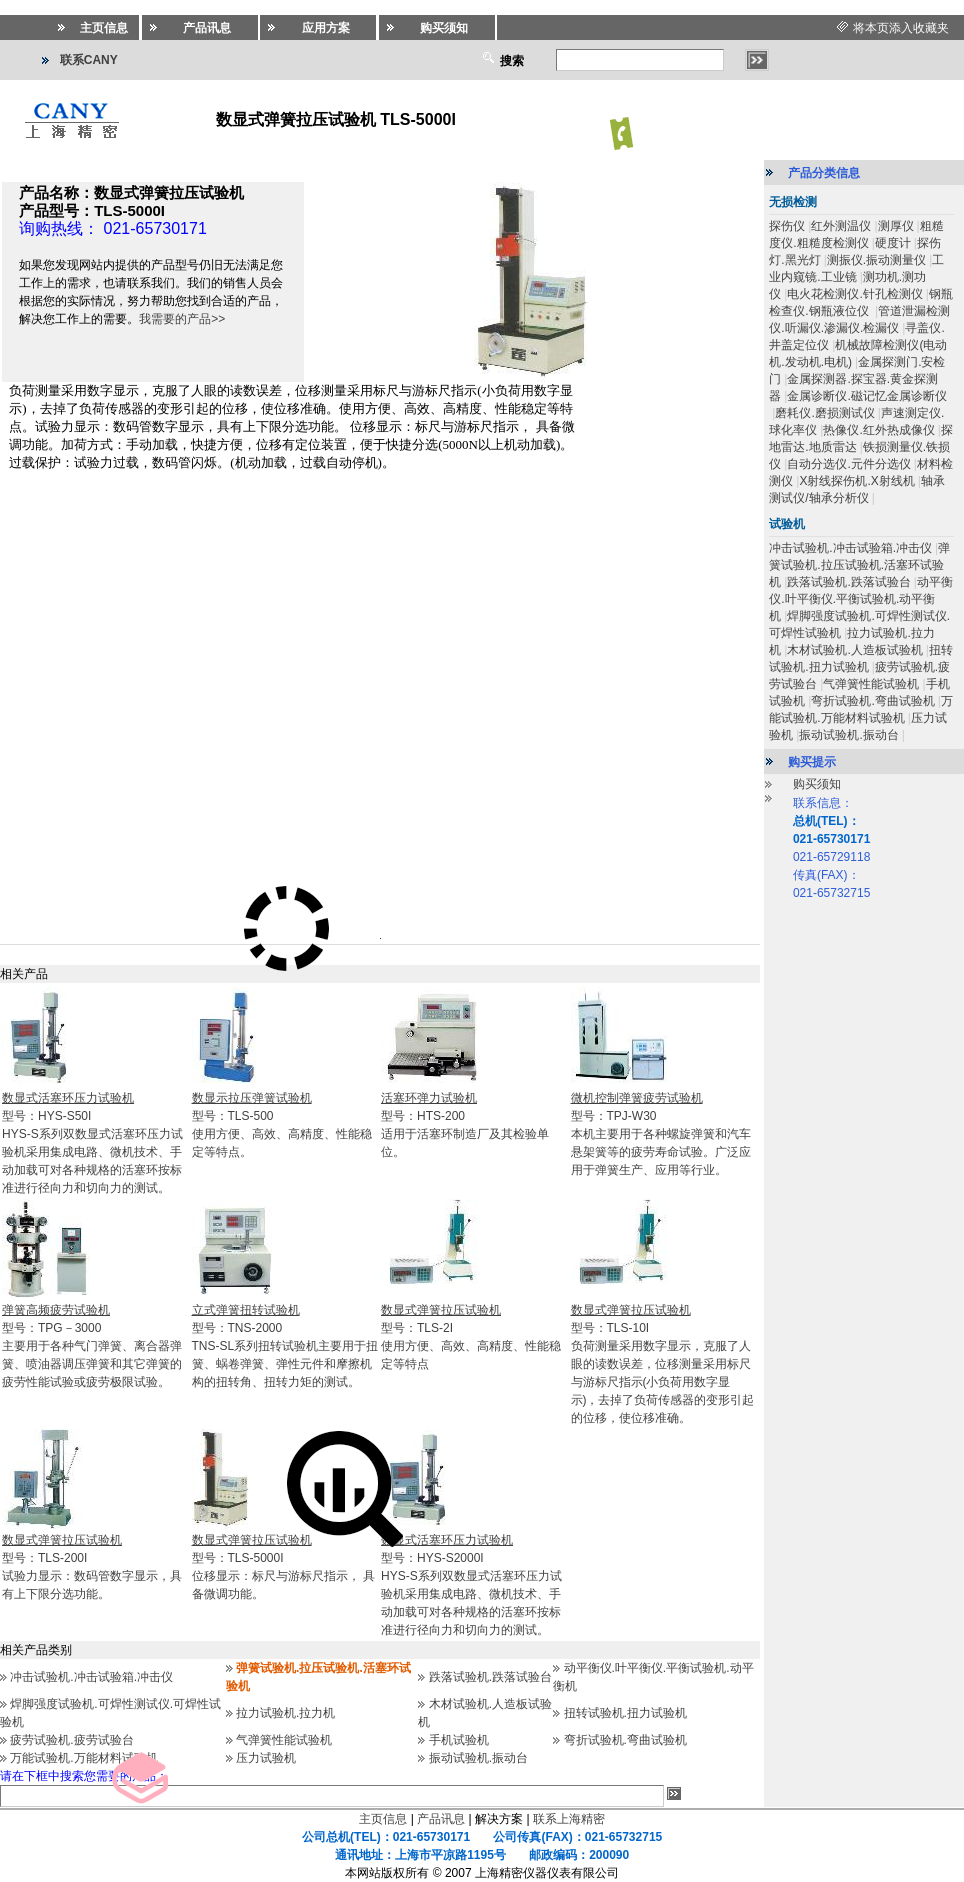 Image resolution: width=964 pixels, height=1882 pixels. Describe the element at coordinates (286, 928) in the screenshot. I see `link to codacy code quality platform` at that location.